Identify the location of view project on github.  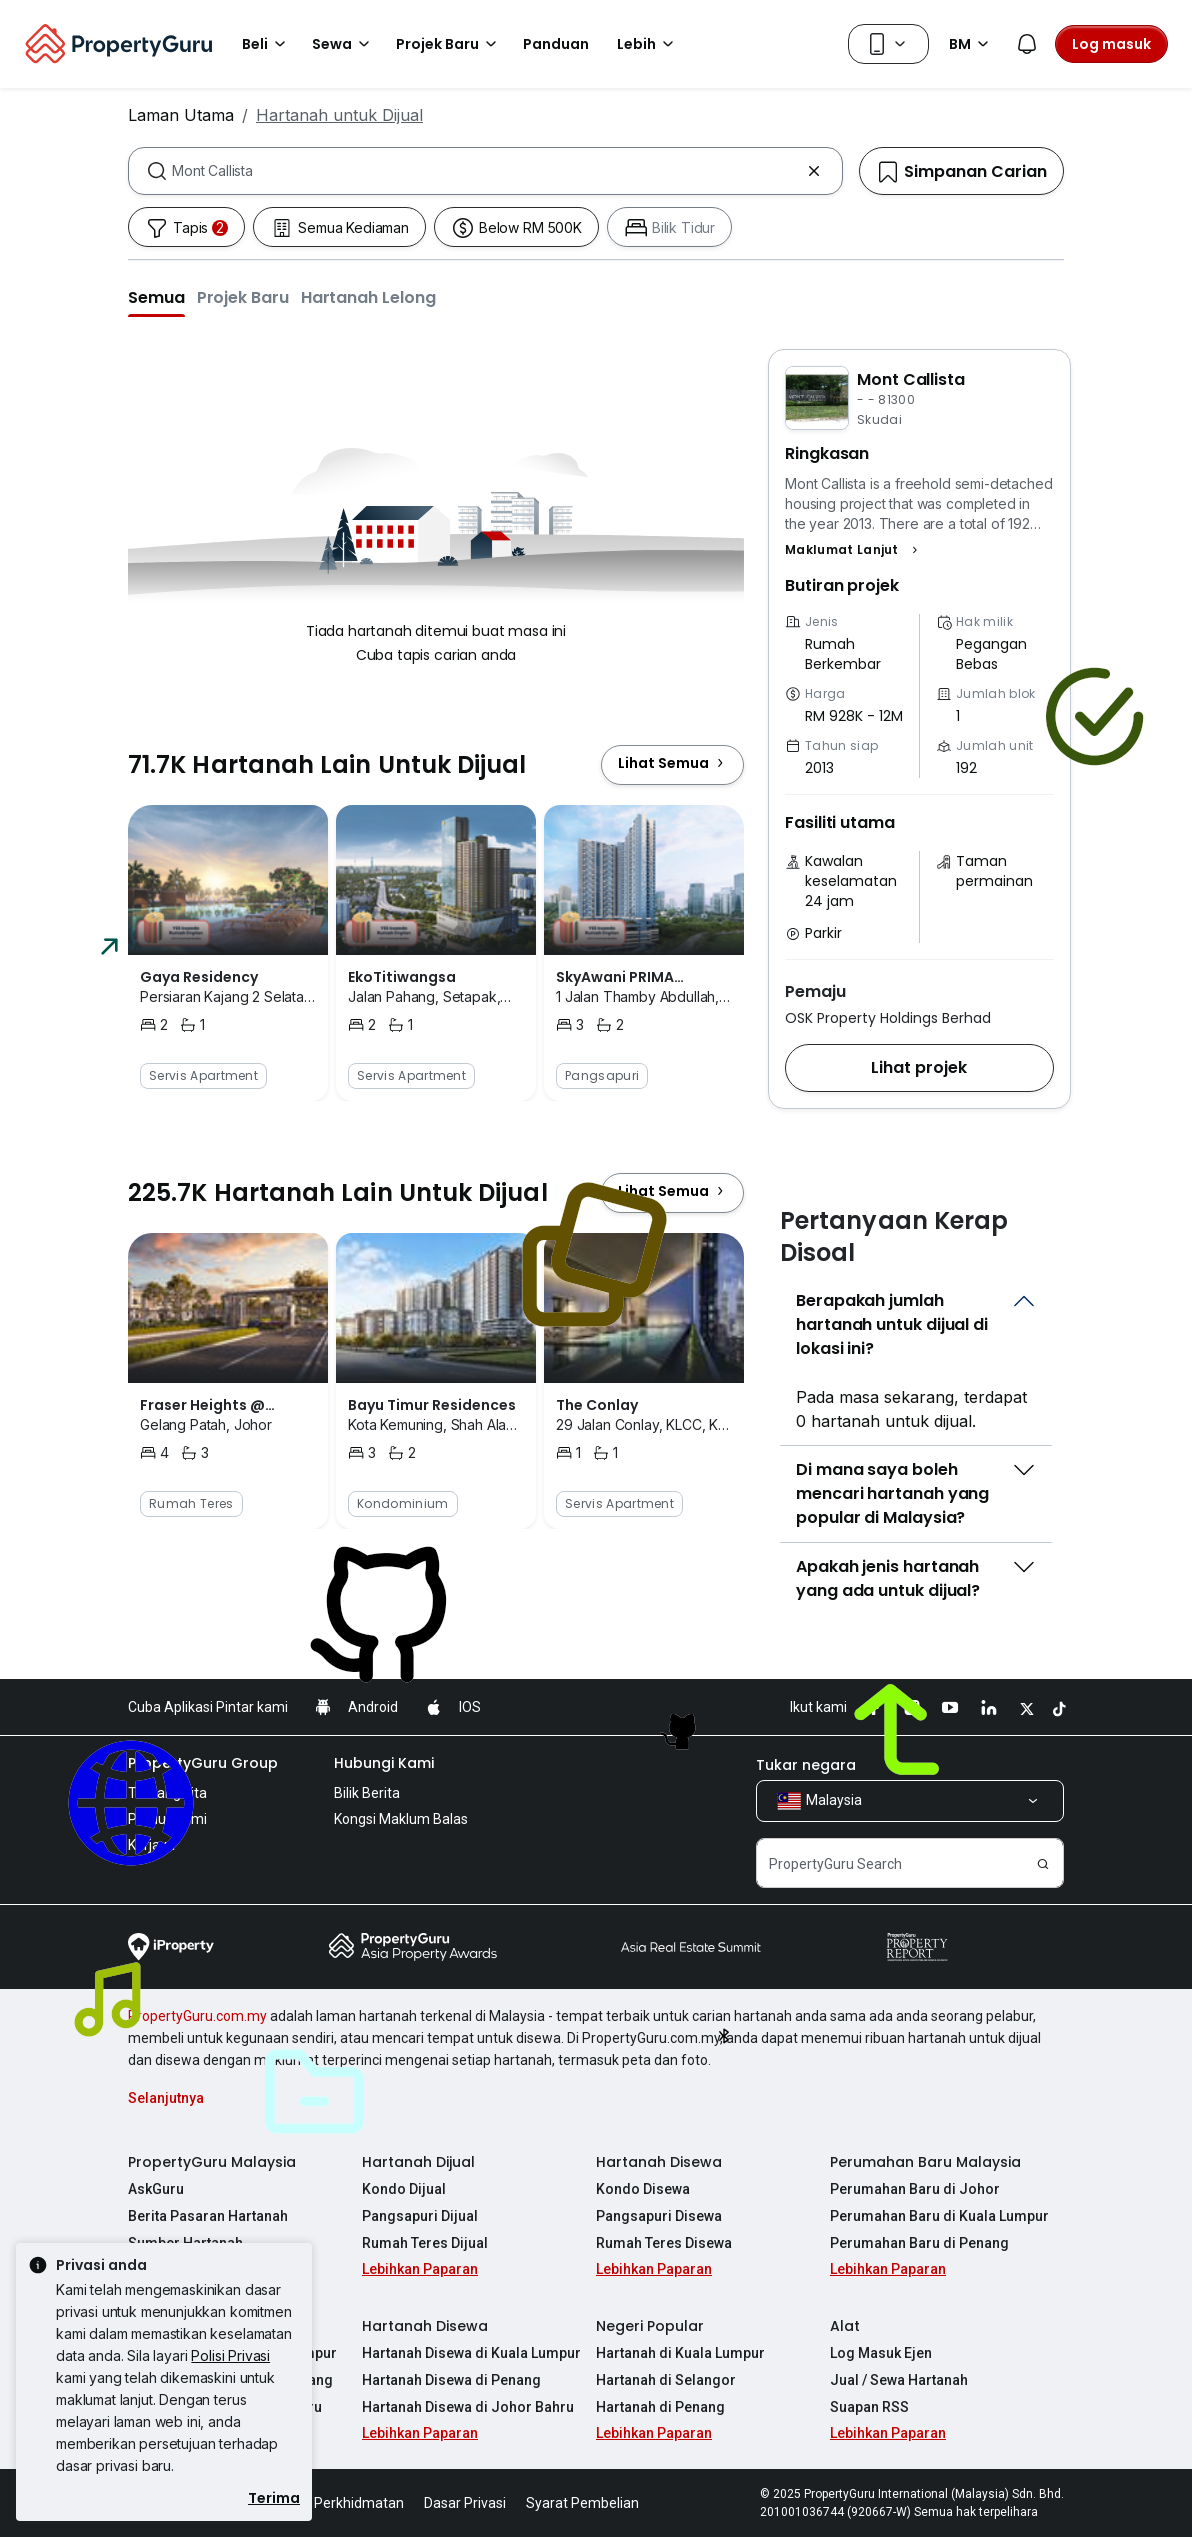
(378, 1614).